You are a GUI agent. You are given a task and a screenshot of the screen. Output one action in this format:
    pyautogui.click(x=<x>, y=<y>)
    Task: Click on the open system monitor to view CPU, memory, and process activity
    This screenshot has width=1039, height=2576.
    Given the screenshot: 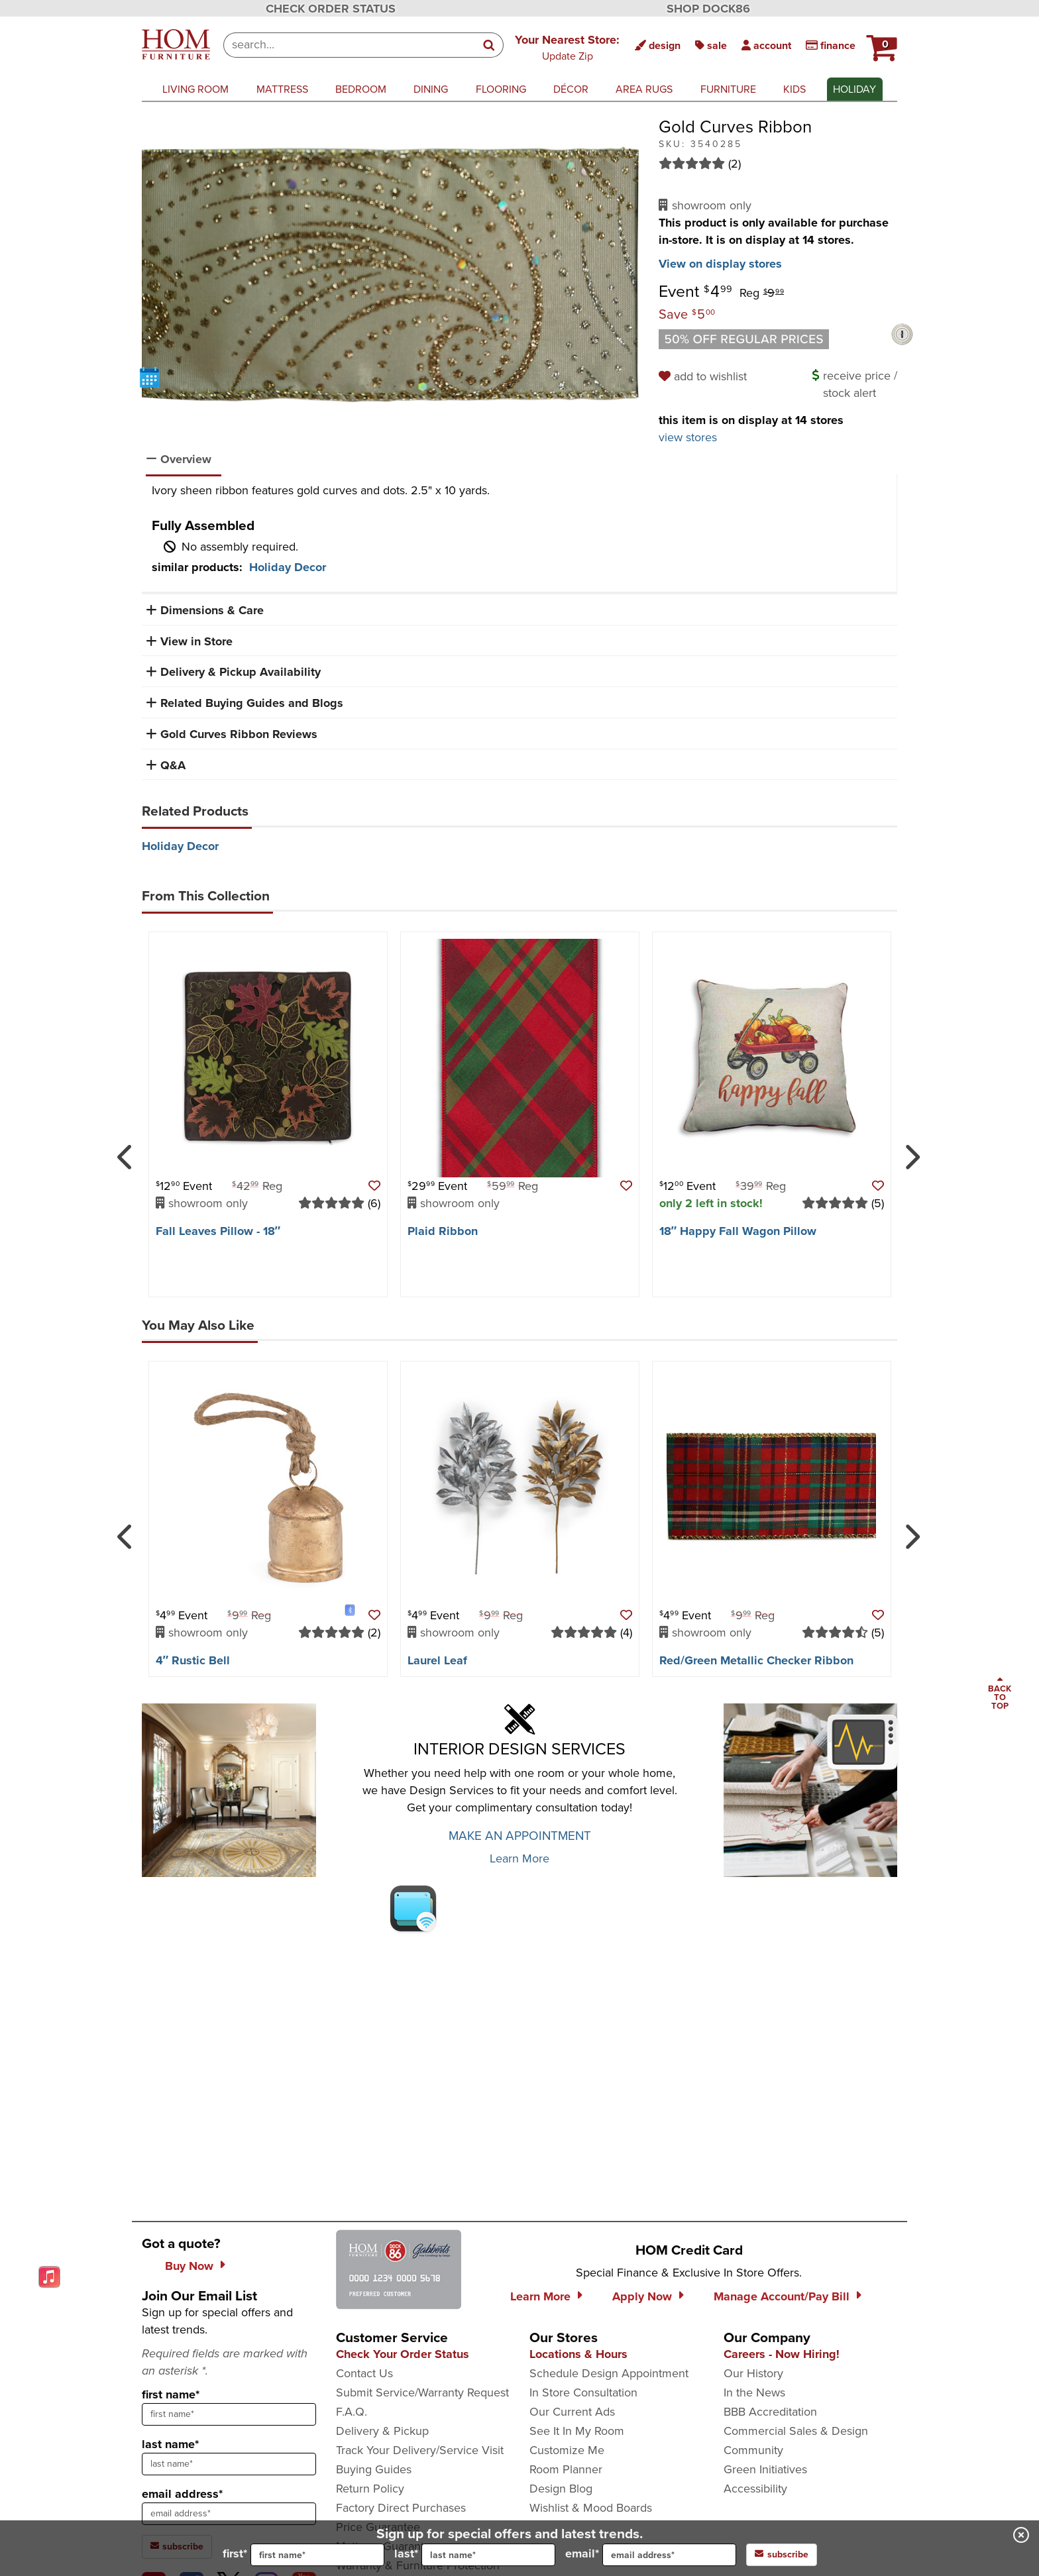 What is the action you would take?
    pyautogui.click(x=862, y=1742)
    